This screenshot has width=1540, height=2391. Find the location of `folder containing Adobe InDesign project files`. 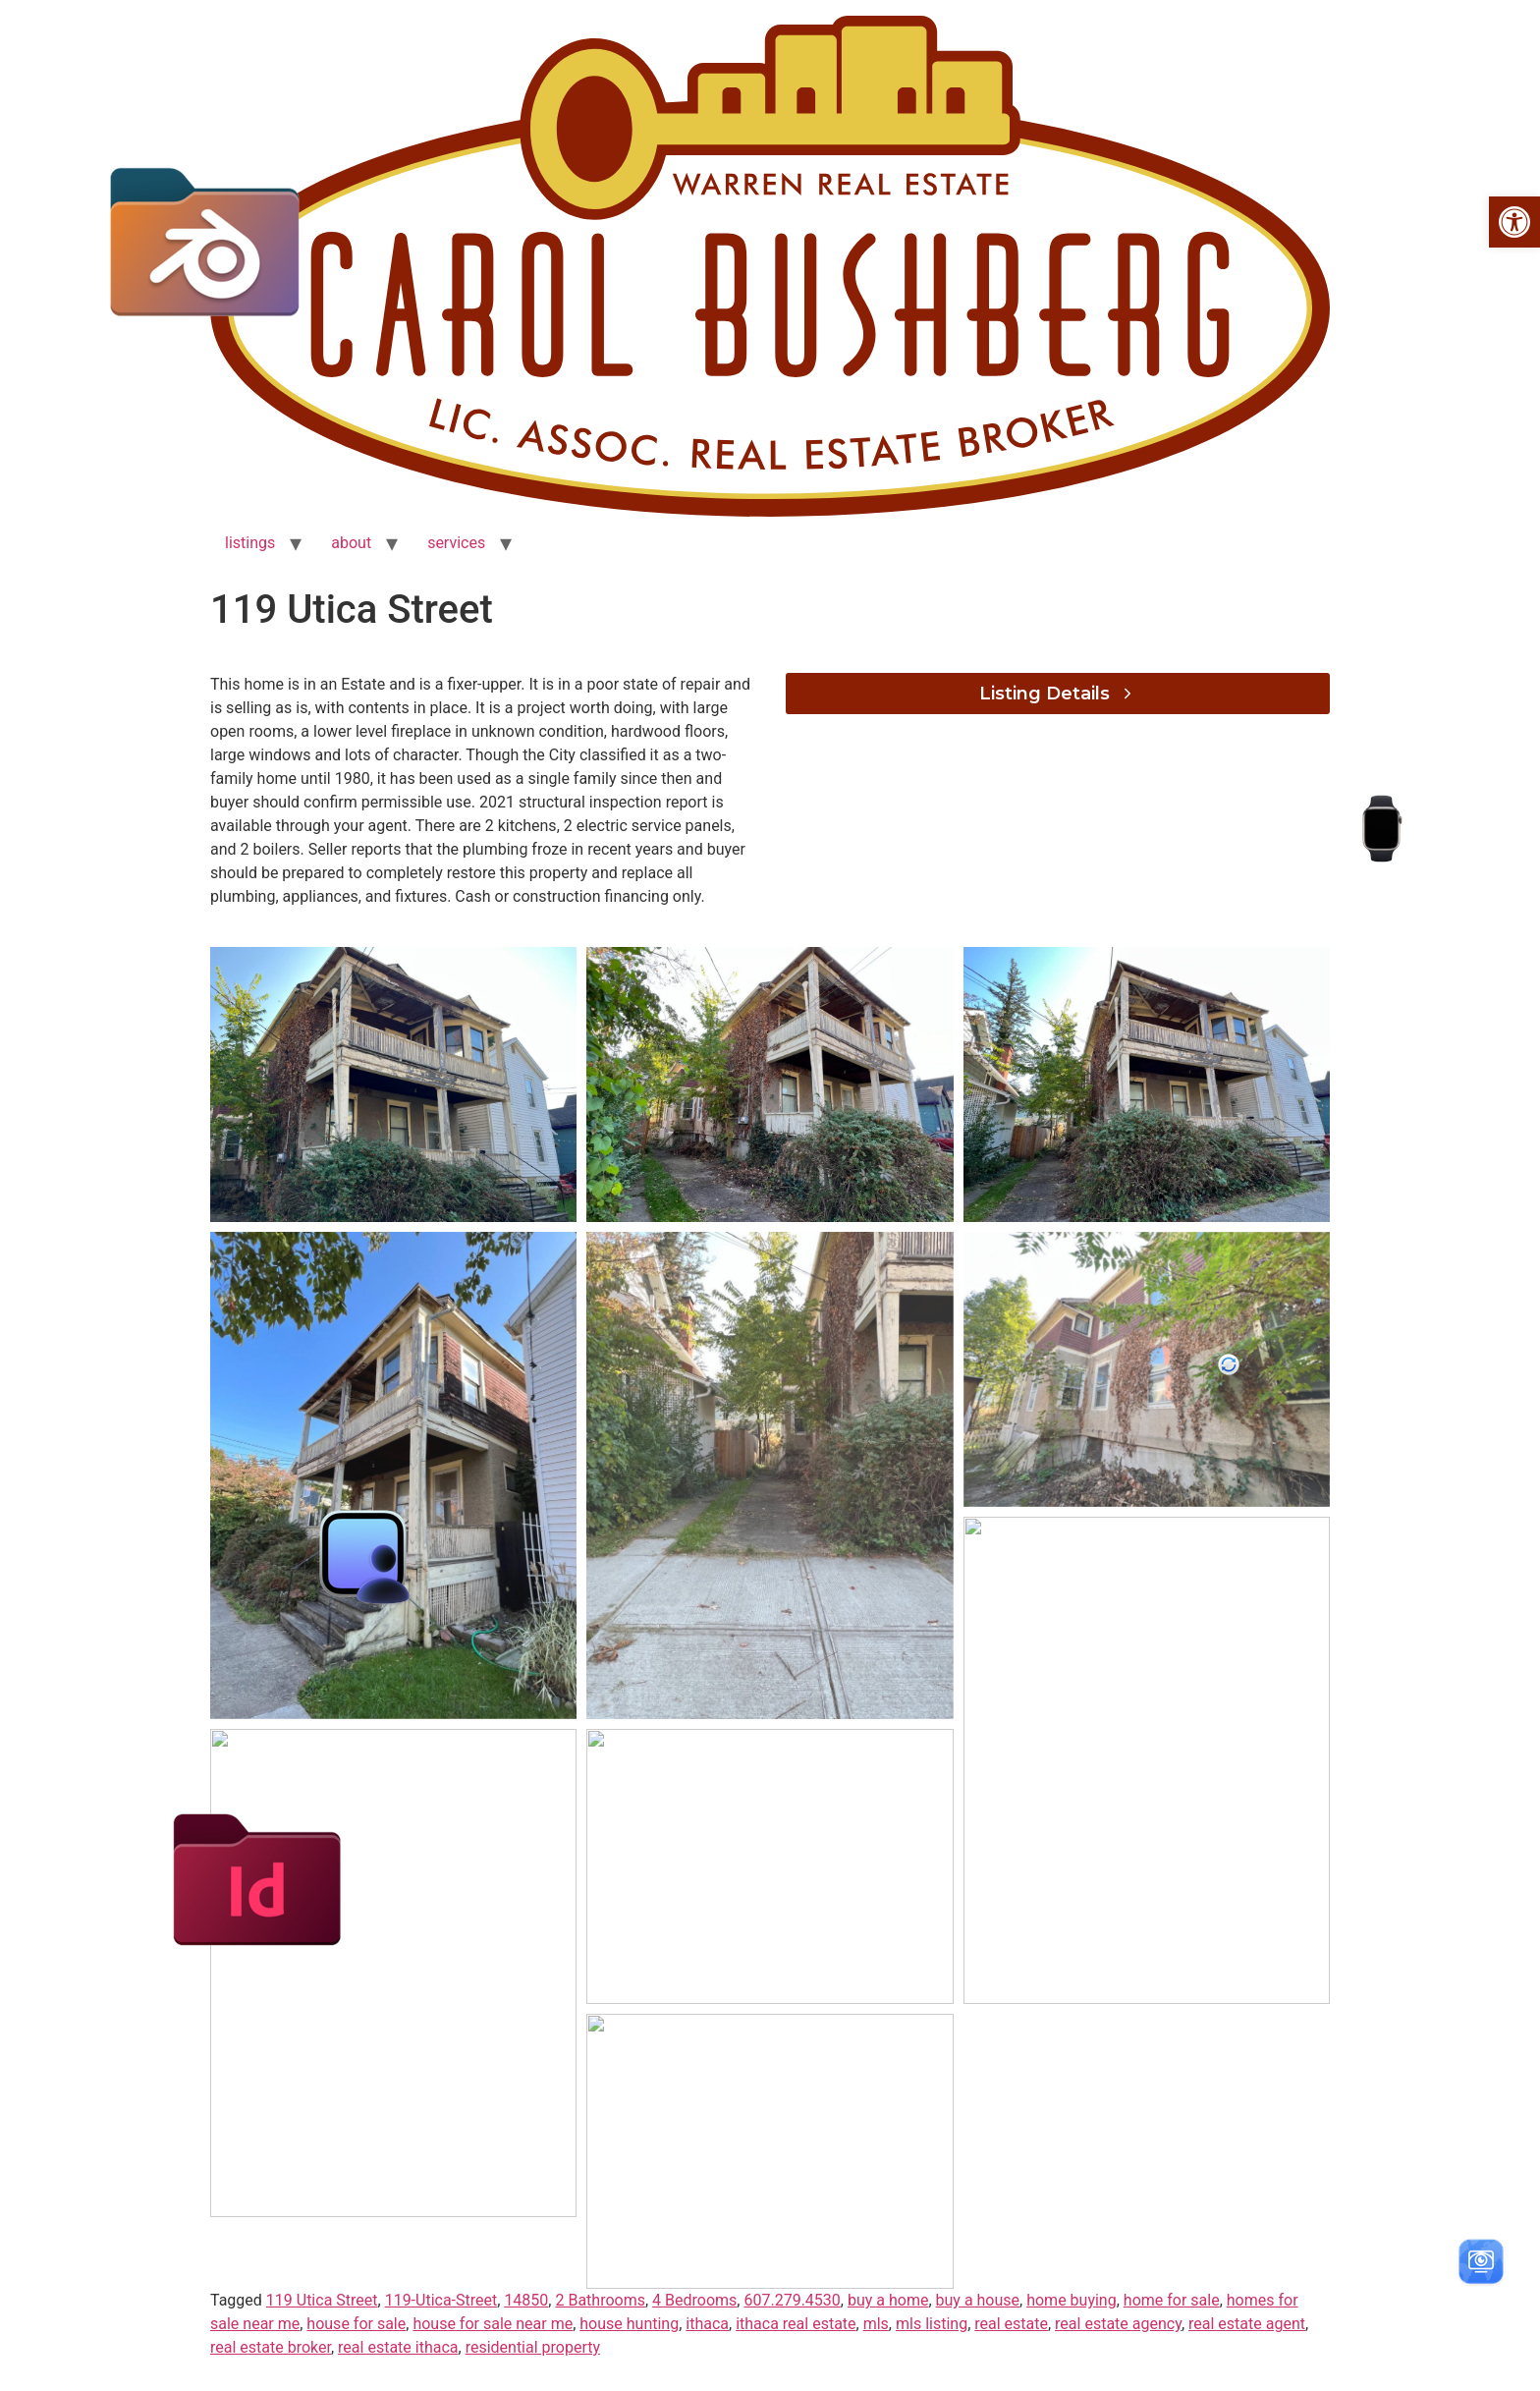

folder containing Adobe InDesign project files is located at coordinates (256, 1884).